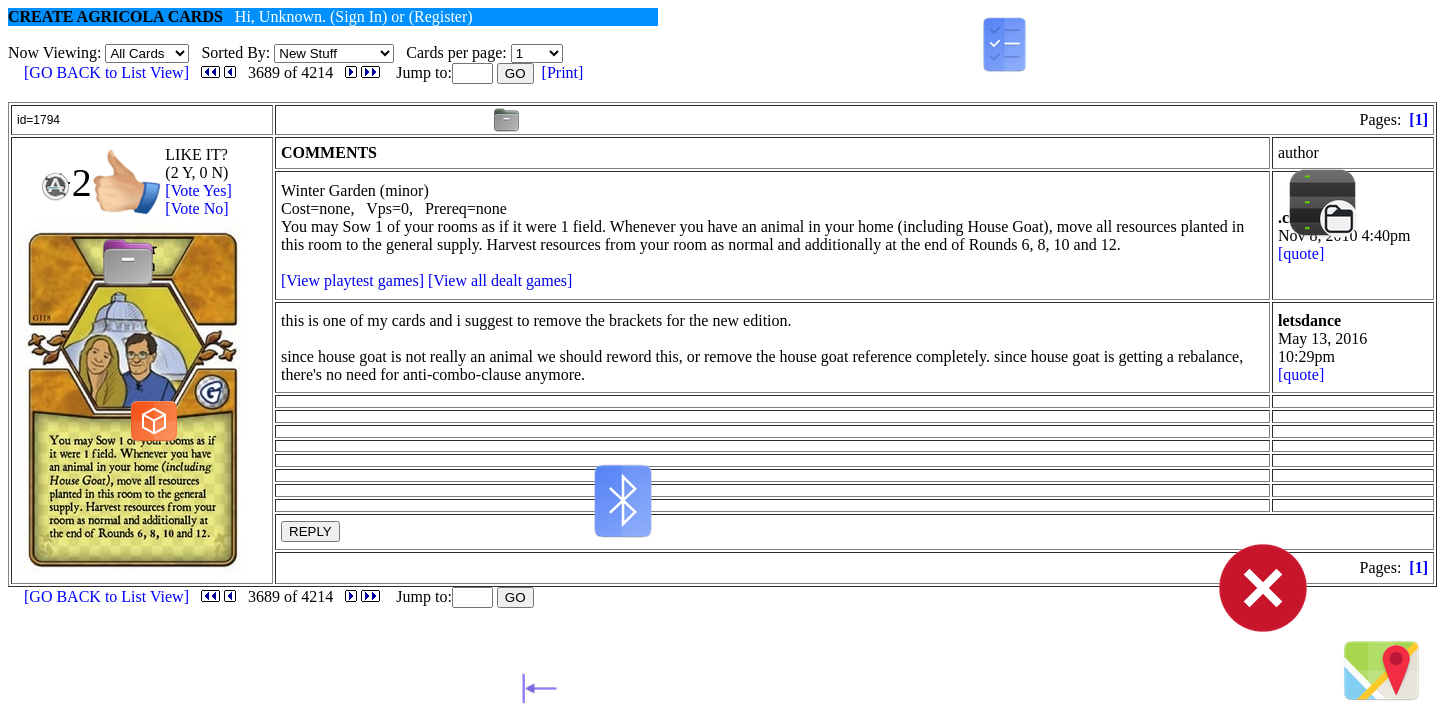 This screenshot has width=1445, height=720. I want to click on open the file manager, so click(128, 262).